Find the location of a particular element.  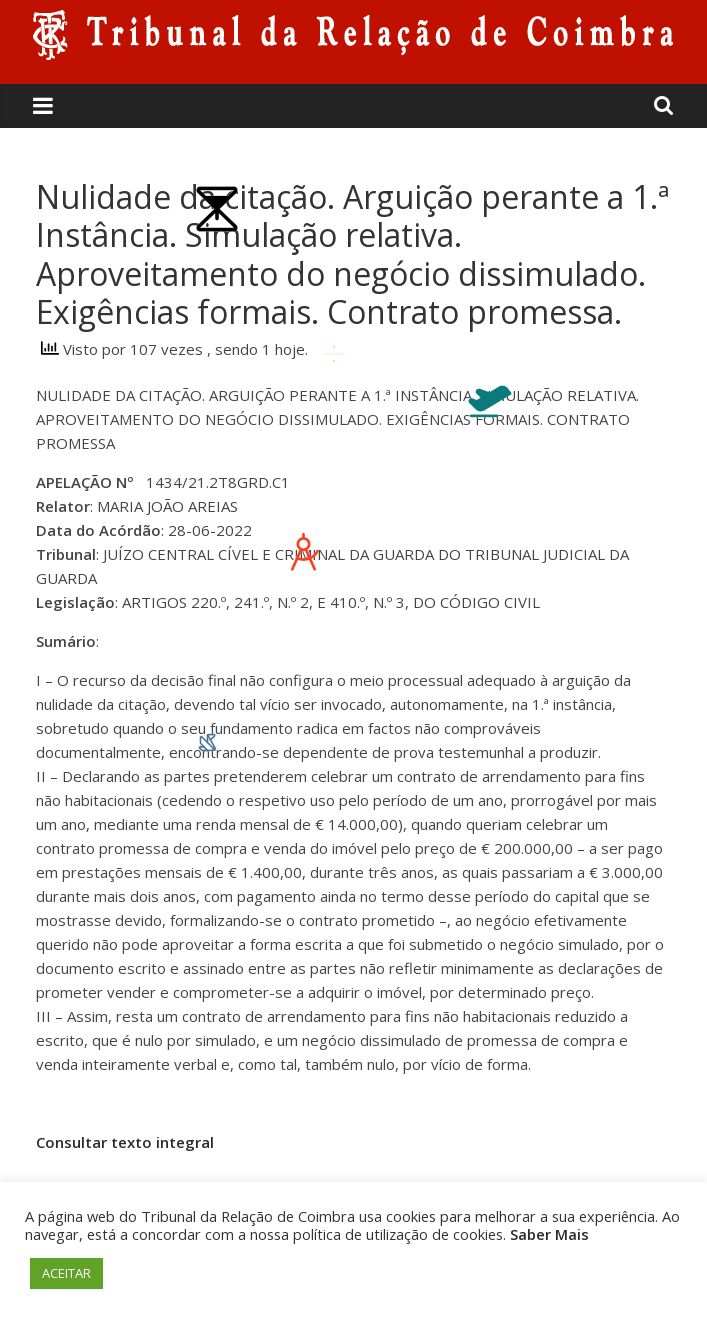

indicates a process is in progress or loading is located at coordinates (217, 209).